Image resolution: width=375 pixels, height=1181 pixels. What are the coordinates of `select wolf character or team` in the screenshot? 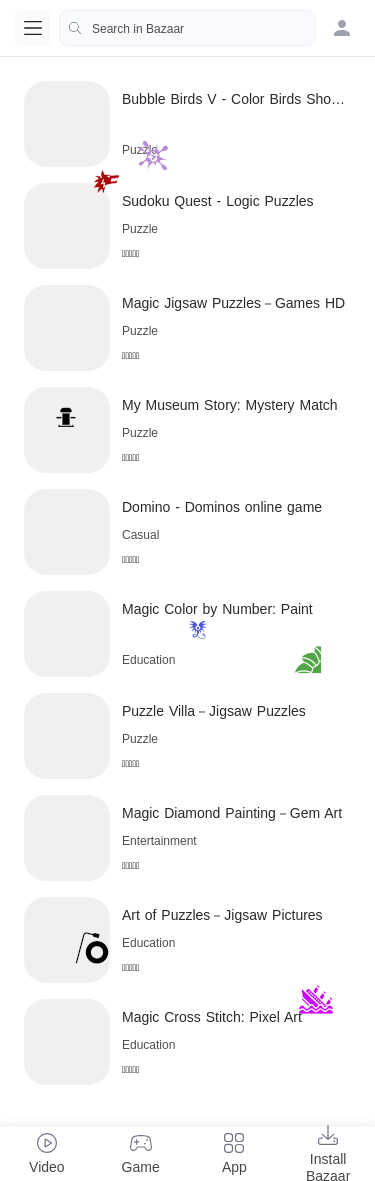 It's located at (106, 181).